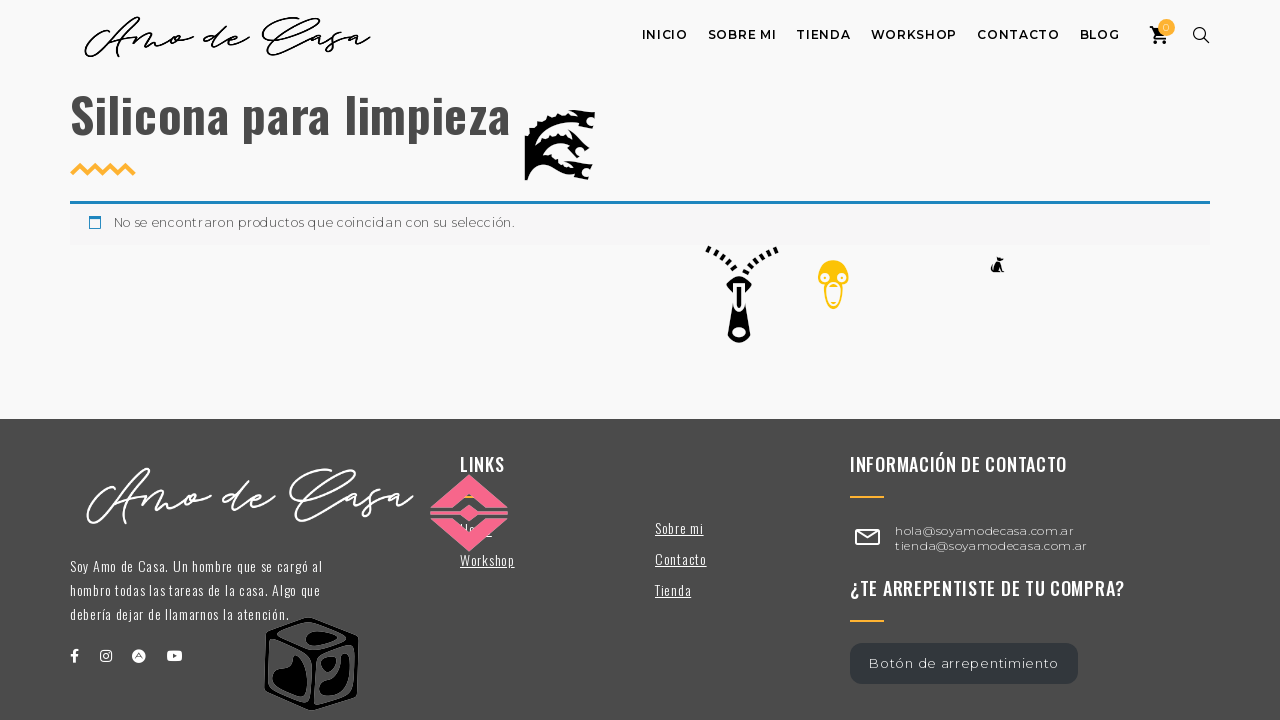 This screenshot has width=1280, height=720. Describe the element at coordinates (560, 145) in the screenshot. I see `select hydra creature or monster type` at that location.